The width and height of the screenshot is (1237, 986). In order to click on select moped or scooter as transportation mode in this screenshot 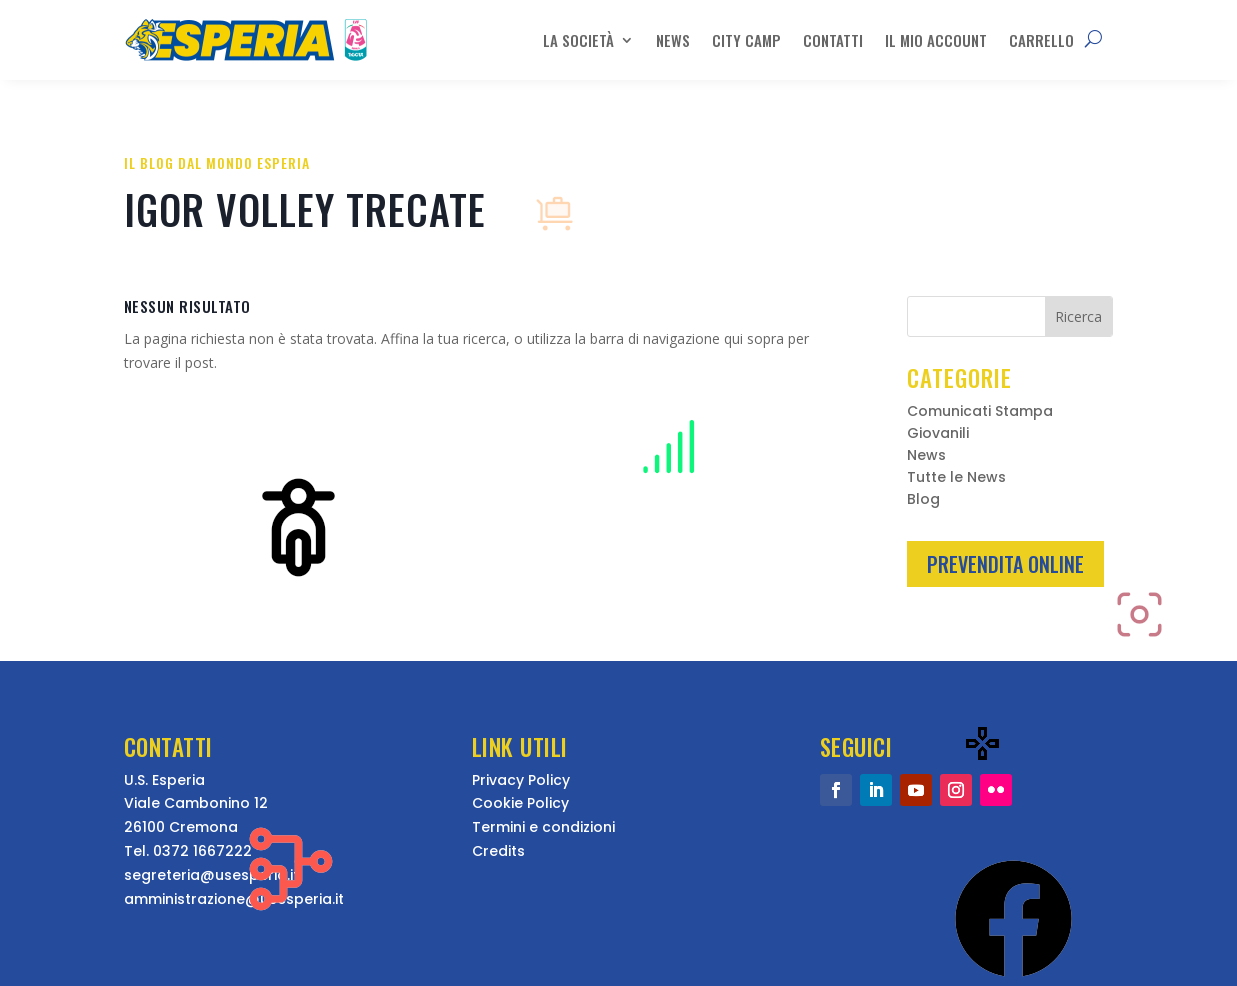, I will do `click(298, 527)`.